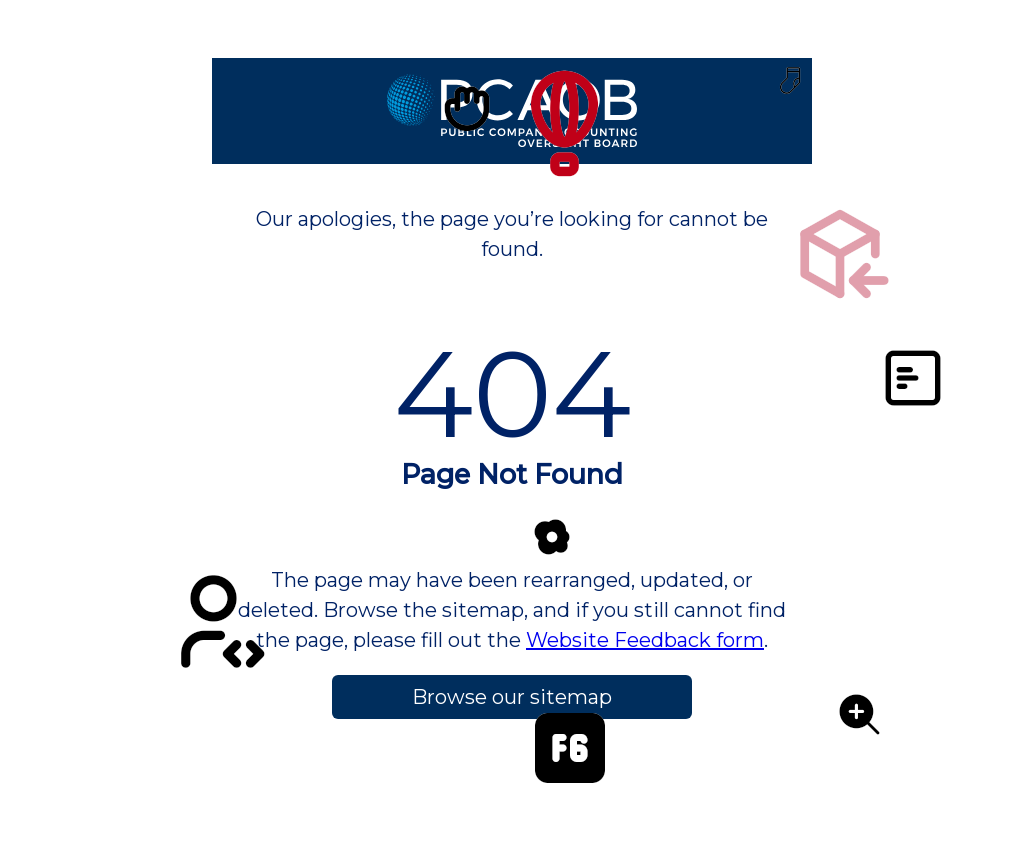  I want to click on access travel or adventure features, so click(564, 123).